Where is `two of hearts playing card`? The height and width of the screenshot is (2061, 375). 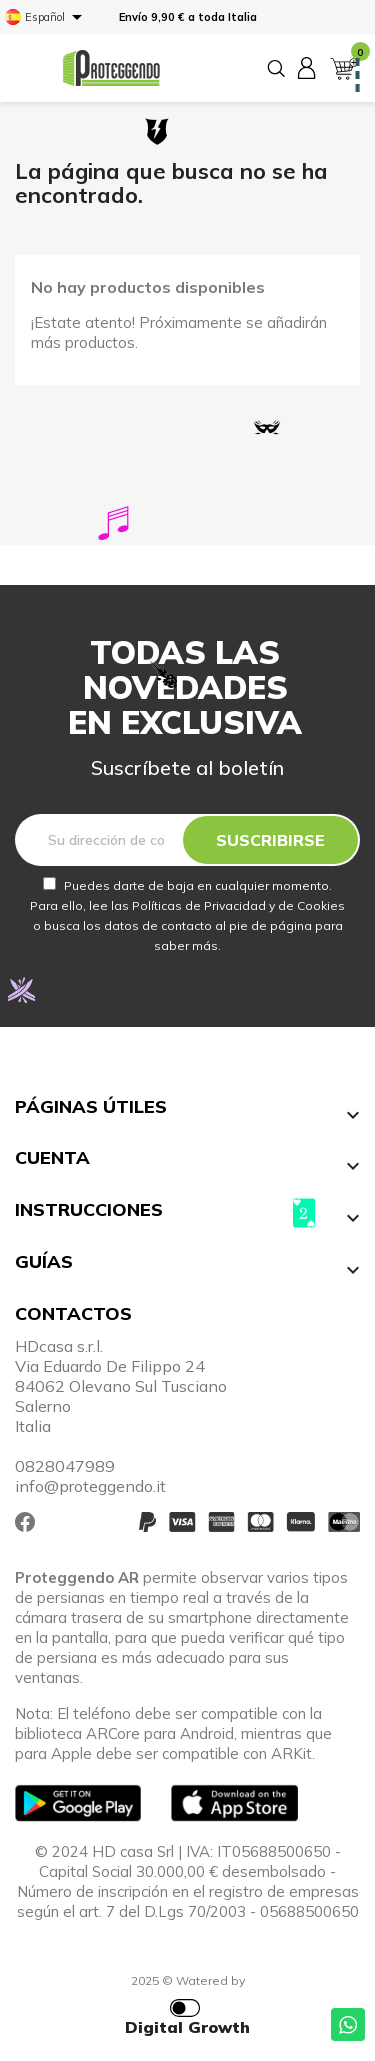 two of hearts playing card is located at coordinates (304, 1213).